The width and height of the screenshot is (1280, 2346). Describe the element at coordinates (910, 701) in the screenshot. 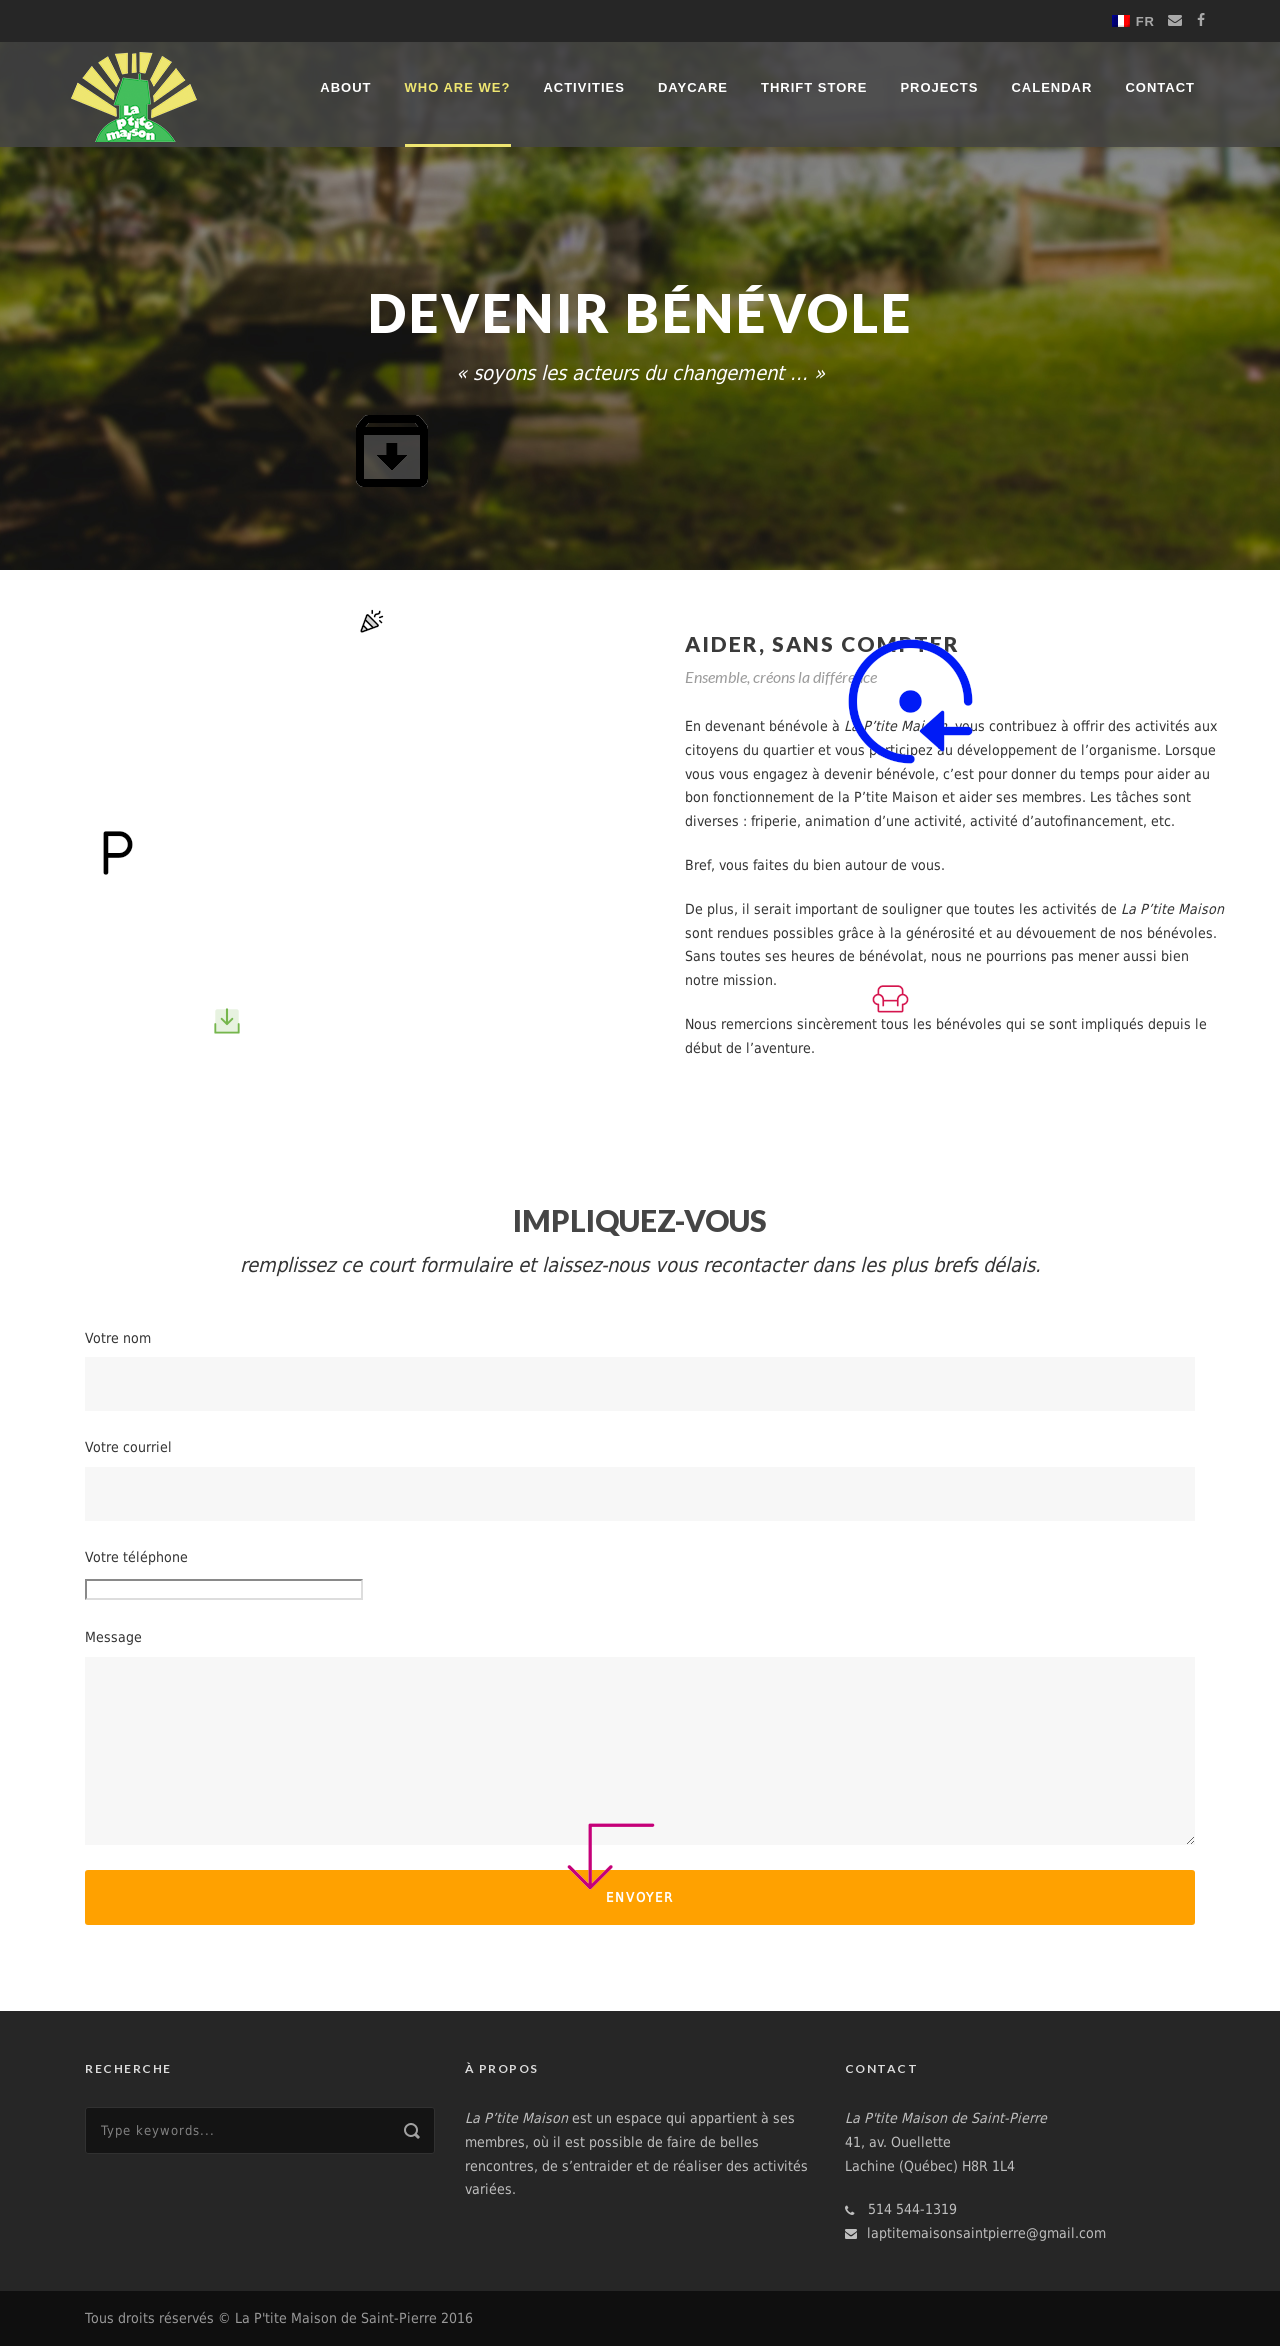

I see `indicates an issue is tracked by another issue` at that location.